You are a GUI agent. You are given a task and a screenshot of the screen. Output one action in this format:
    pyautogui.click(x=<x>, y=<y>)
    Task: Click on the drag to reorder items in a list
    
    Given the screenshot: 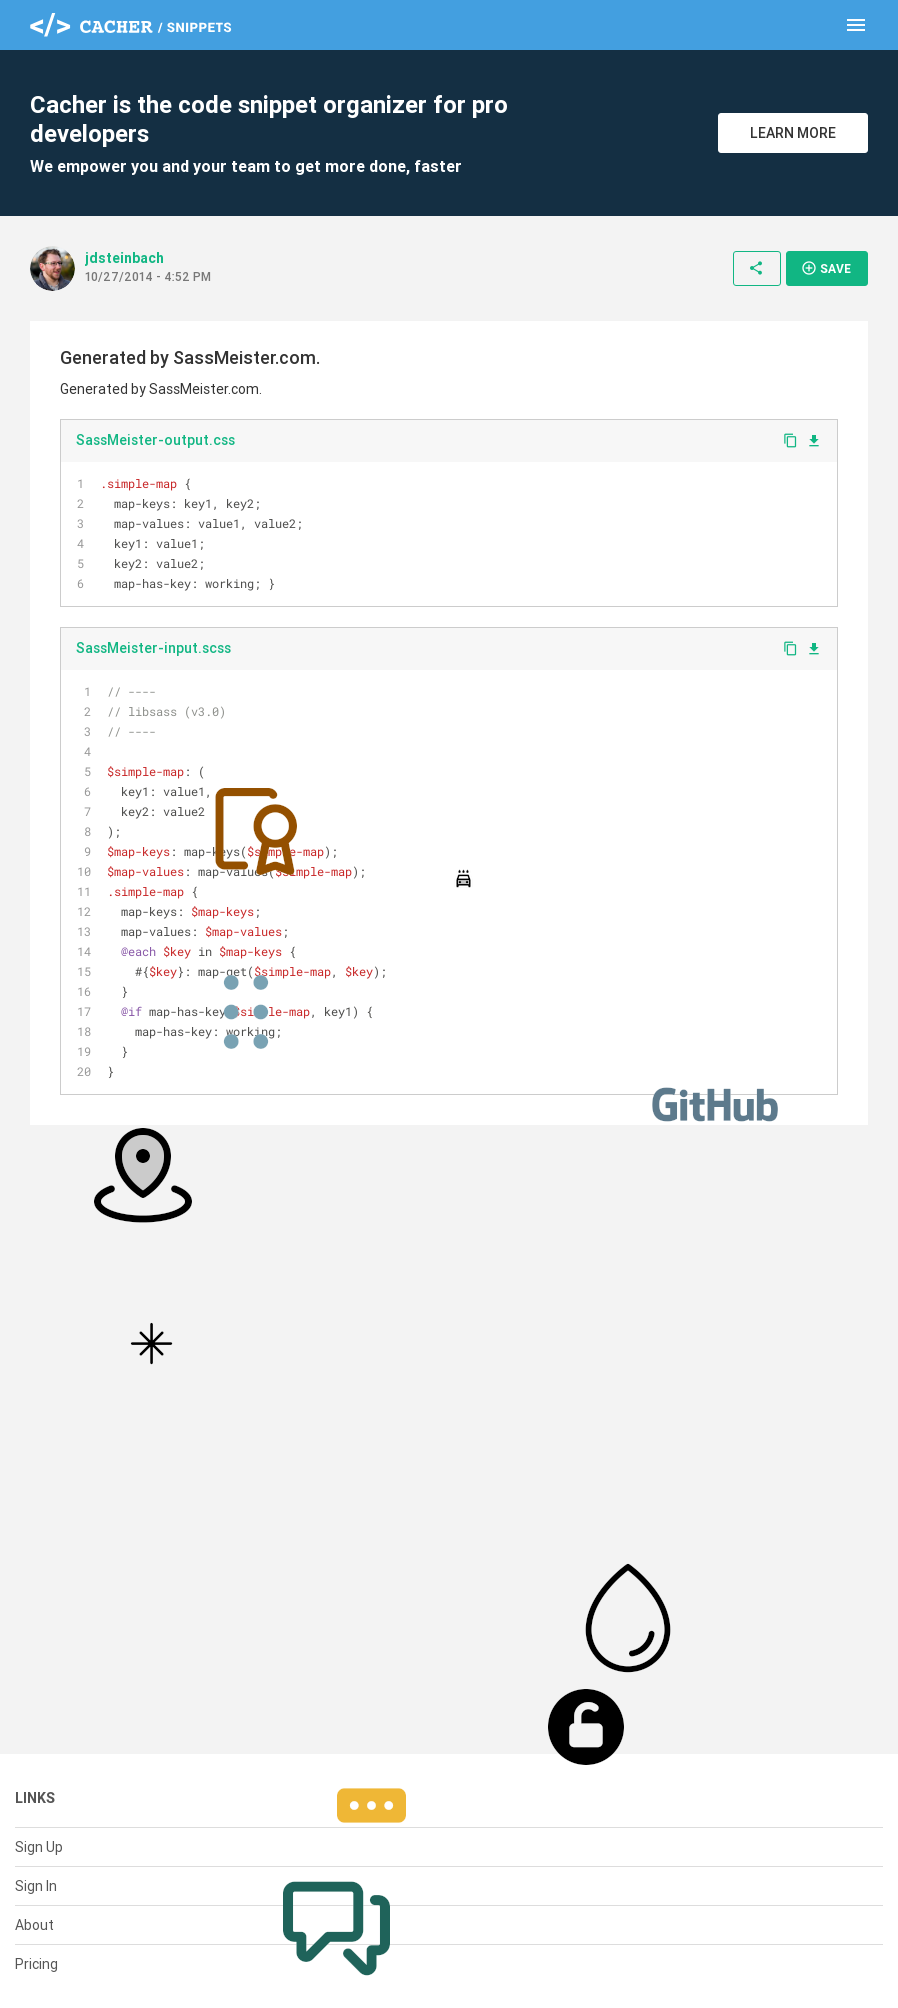 What is the action you would take?
    pyautogui.click(x=246, y=1012)
    